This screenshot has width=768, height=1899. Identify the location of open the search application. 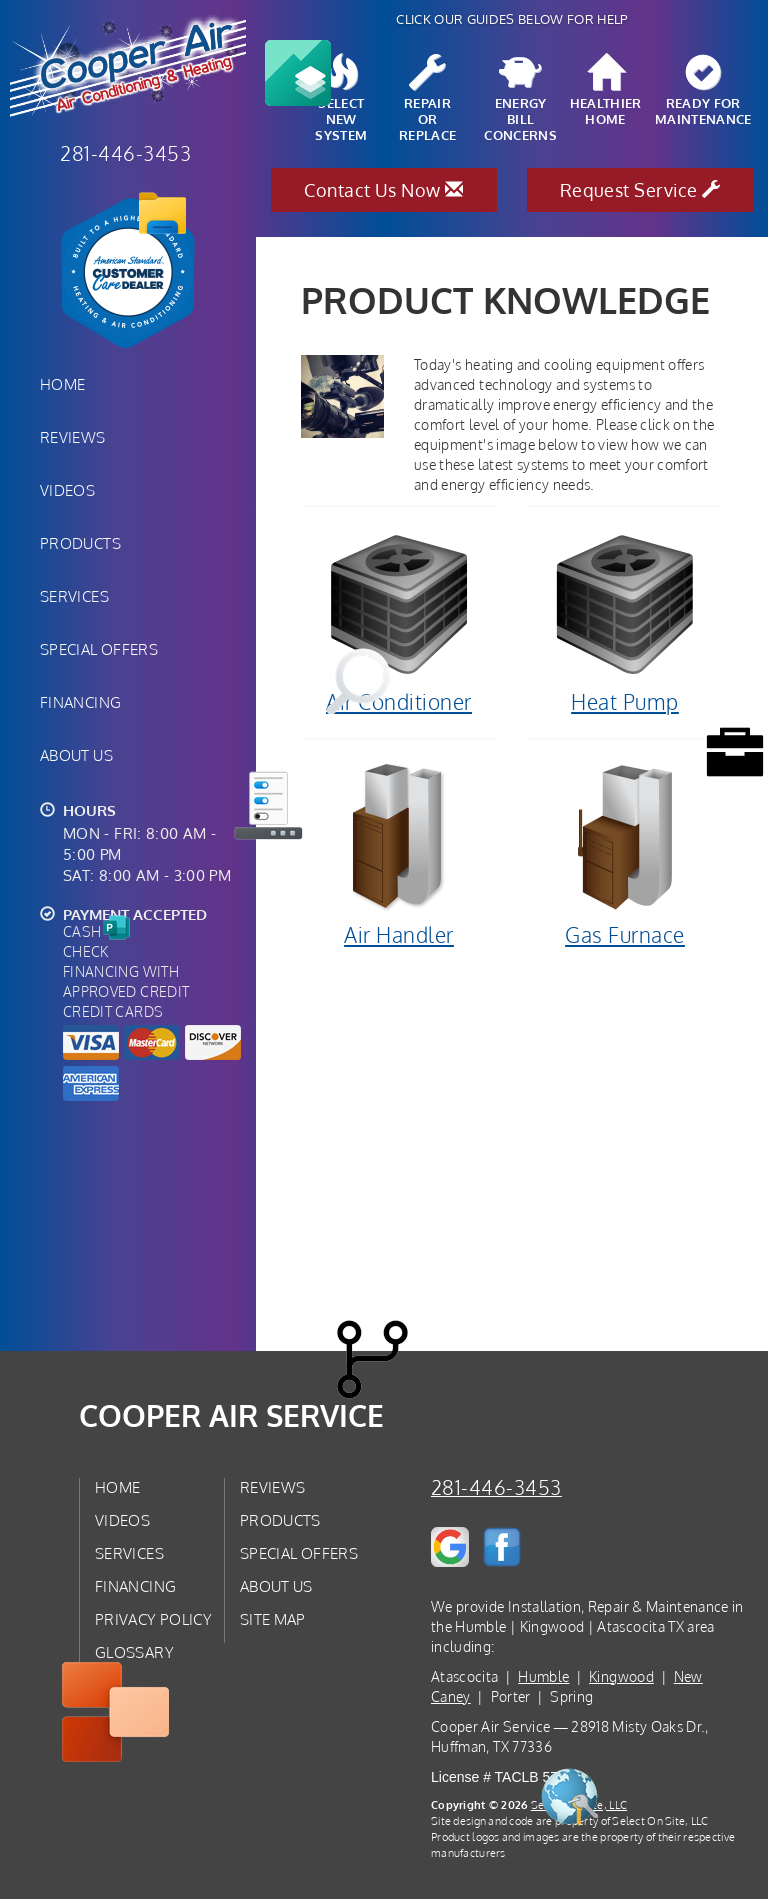
(358, 680).